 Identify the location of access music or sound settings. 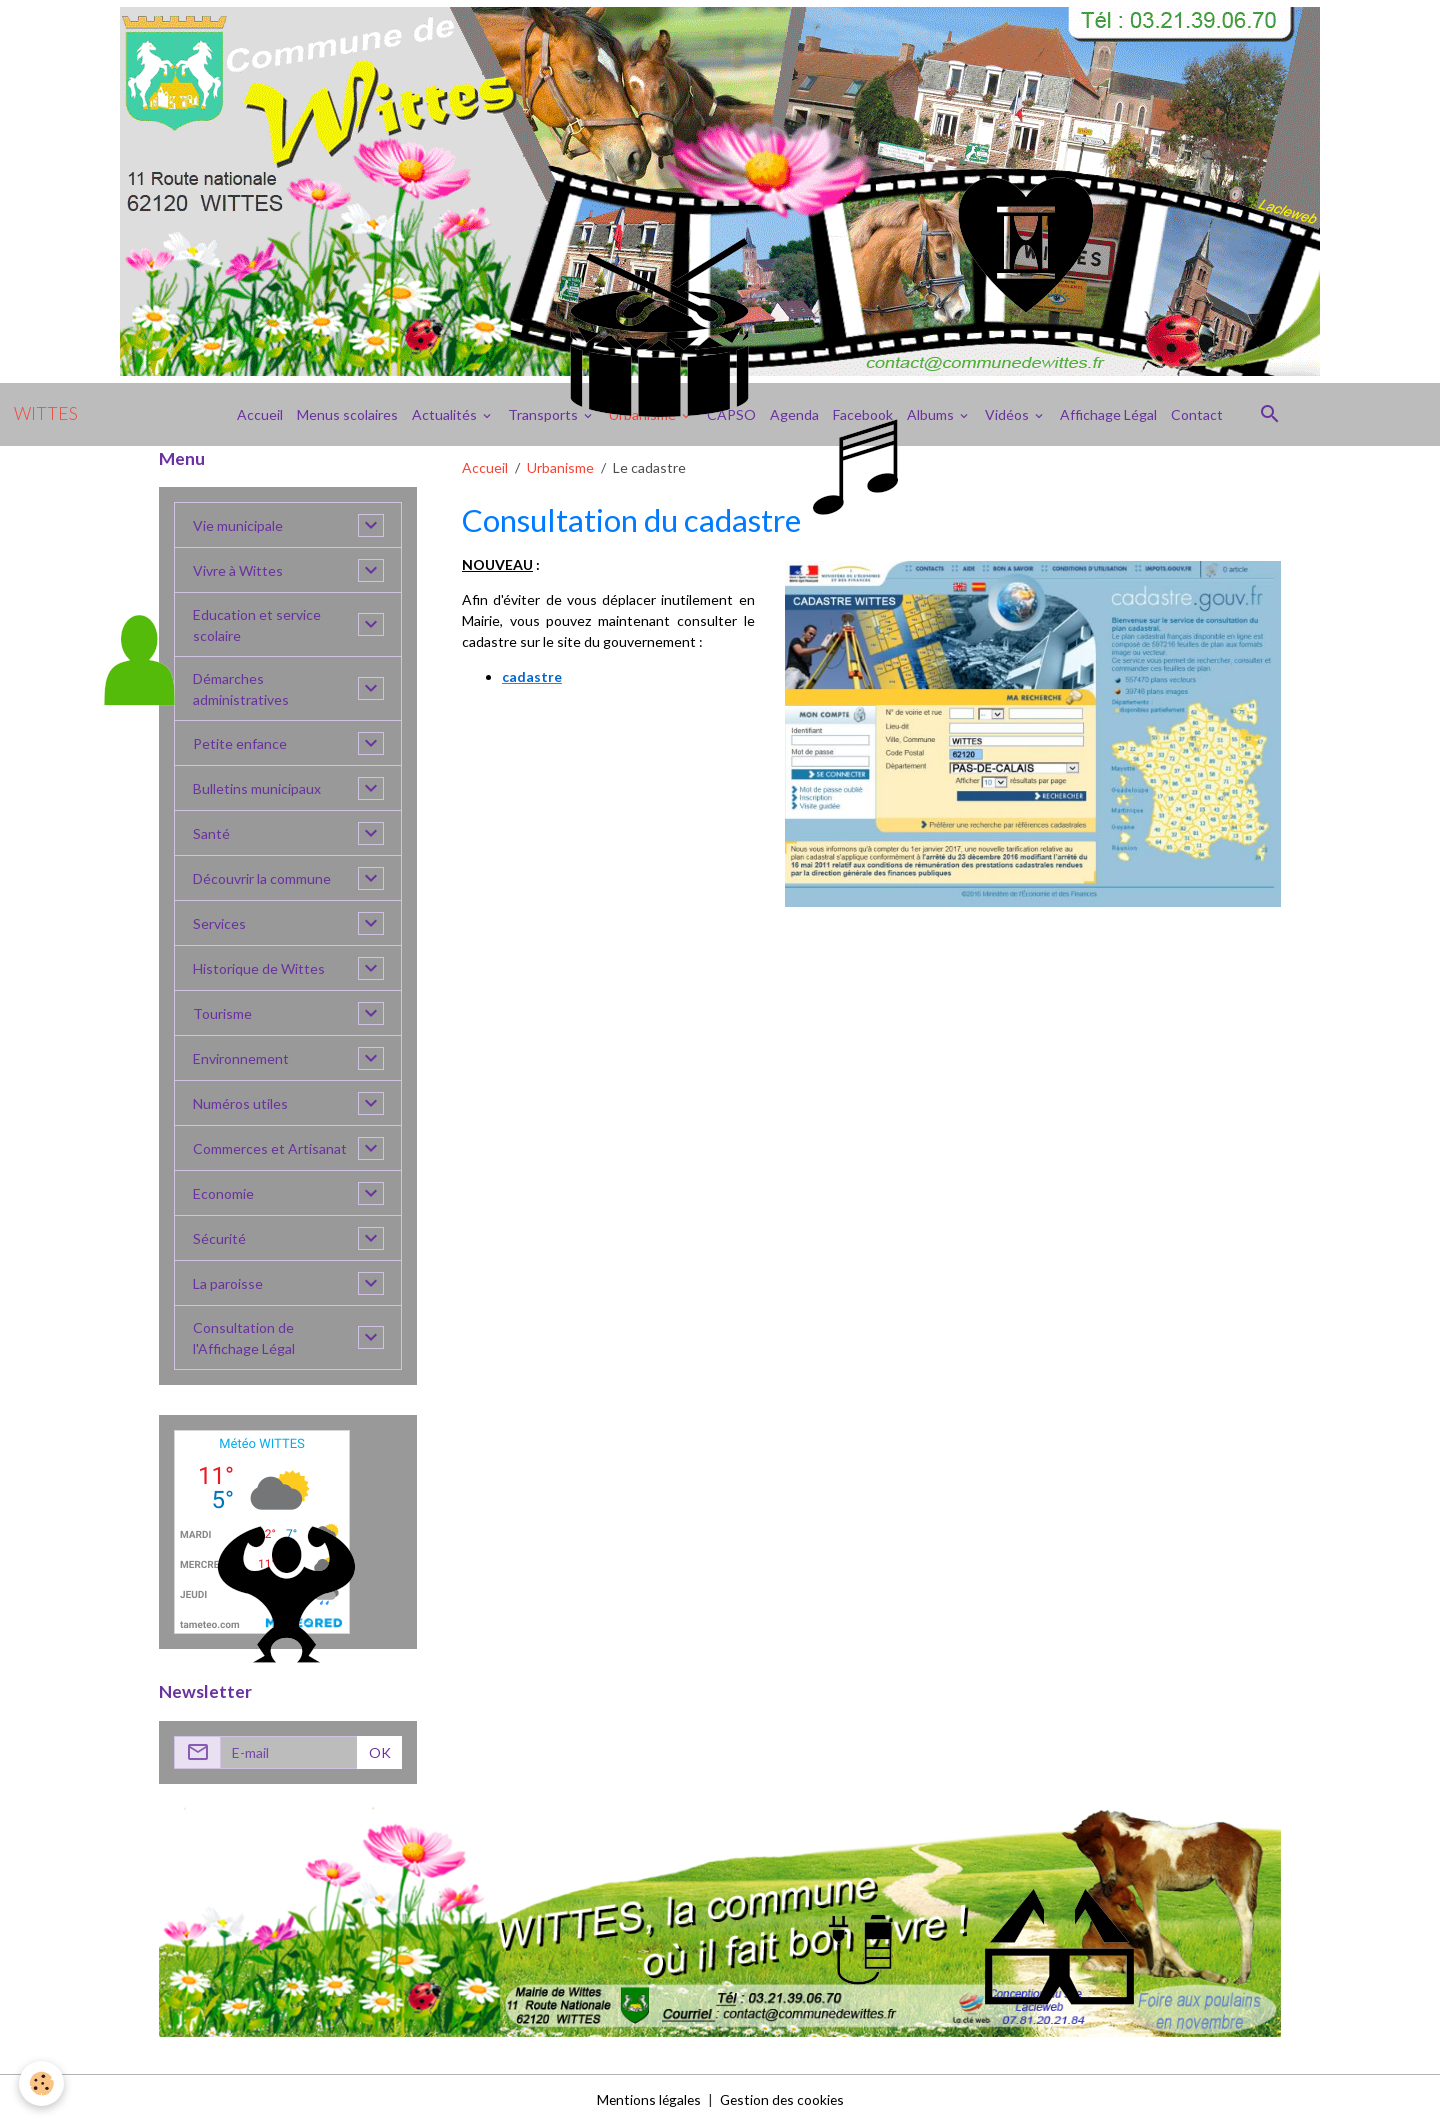
(659, 326).